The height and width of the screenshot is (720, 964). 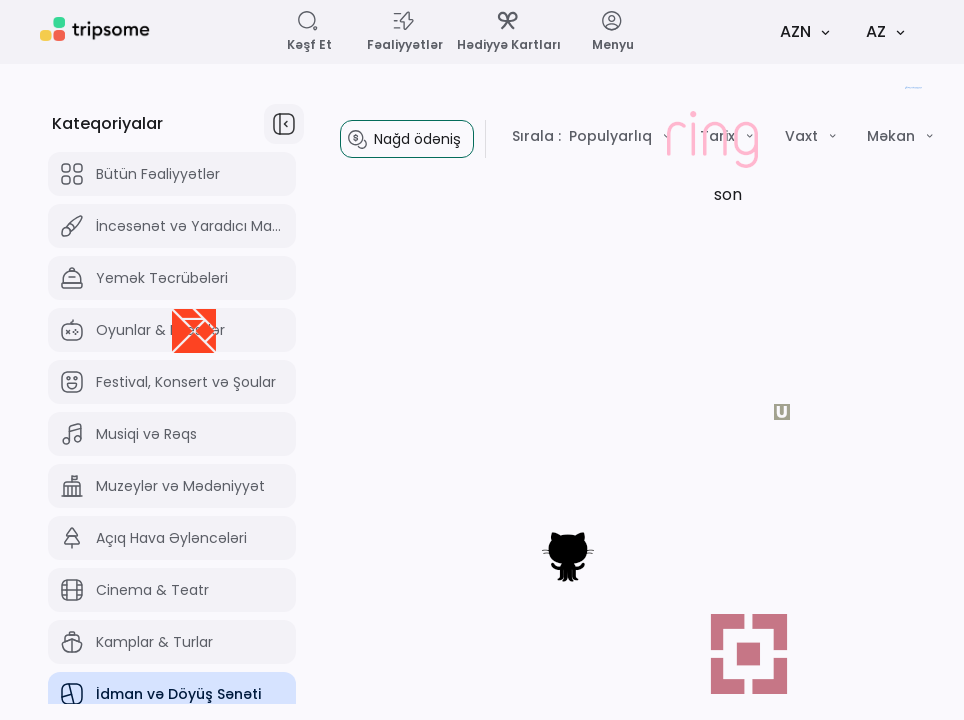 I want to click on open refined github browser extension, so click(x=568, y=557).